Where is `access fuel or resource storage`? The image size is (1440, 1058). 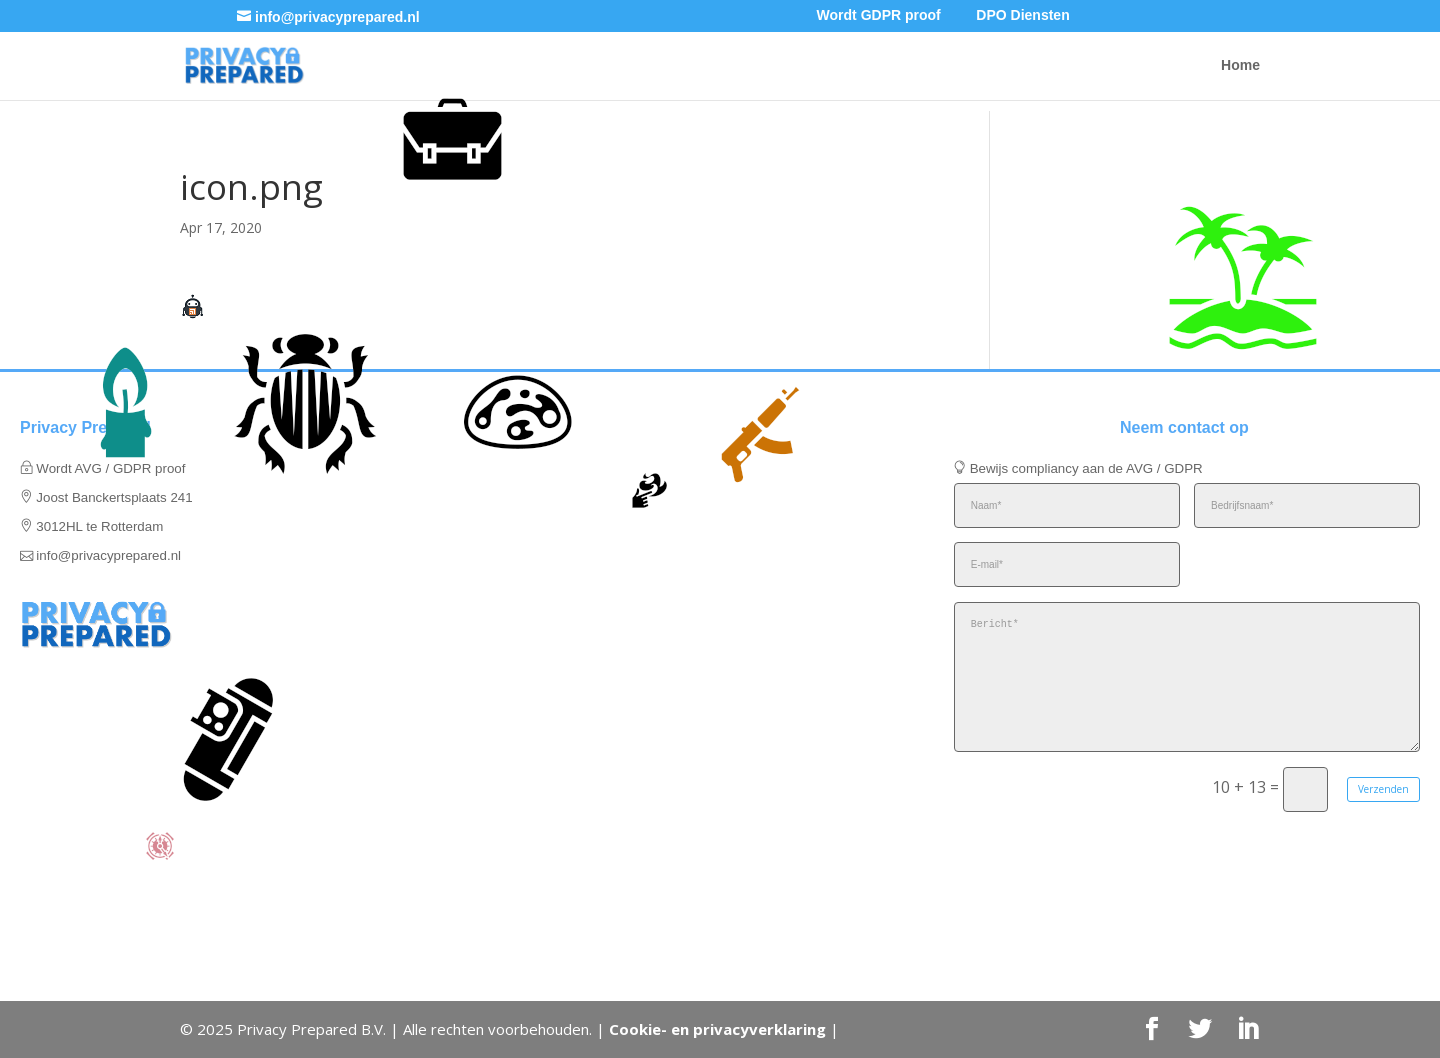 access fuel or resource storage is located at coordinates (230, 739).